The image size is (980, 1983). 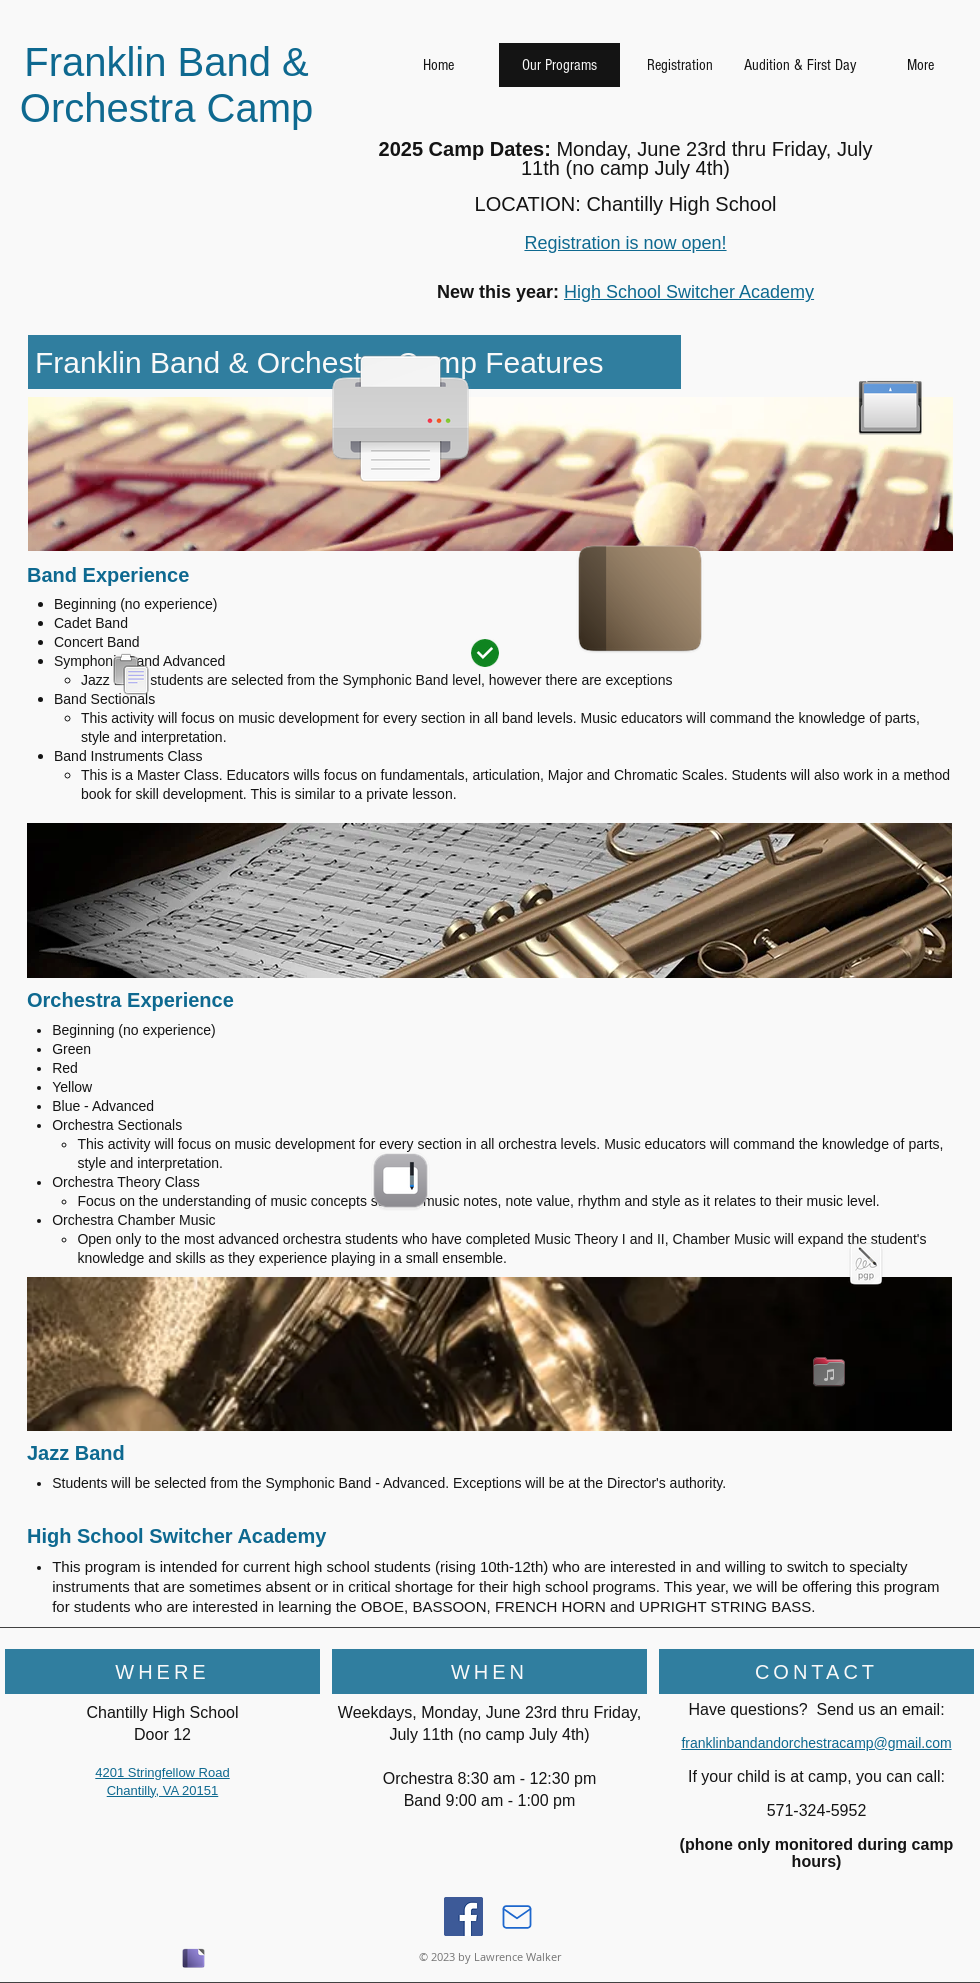 What do you see at coordinates (640, 594) in the screenshot?
I see `access desktop folder` at bounding box center [640, 594].